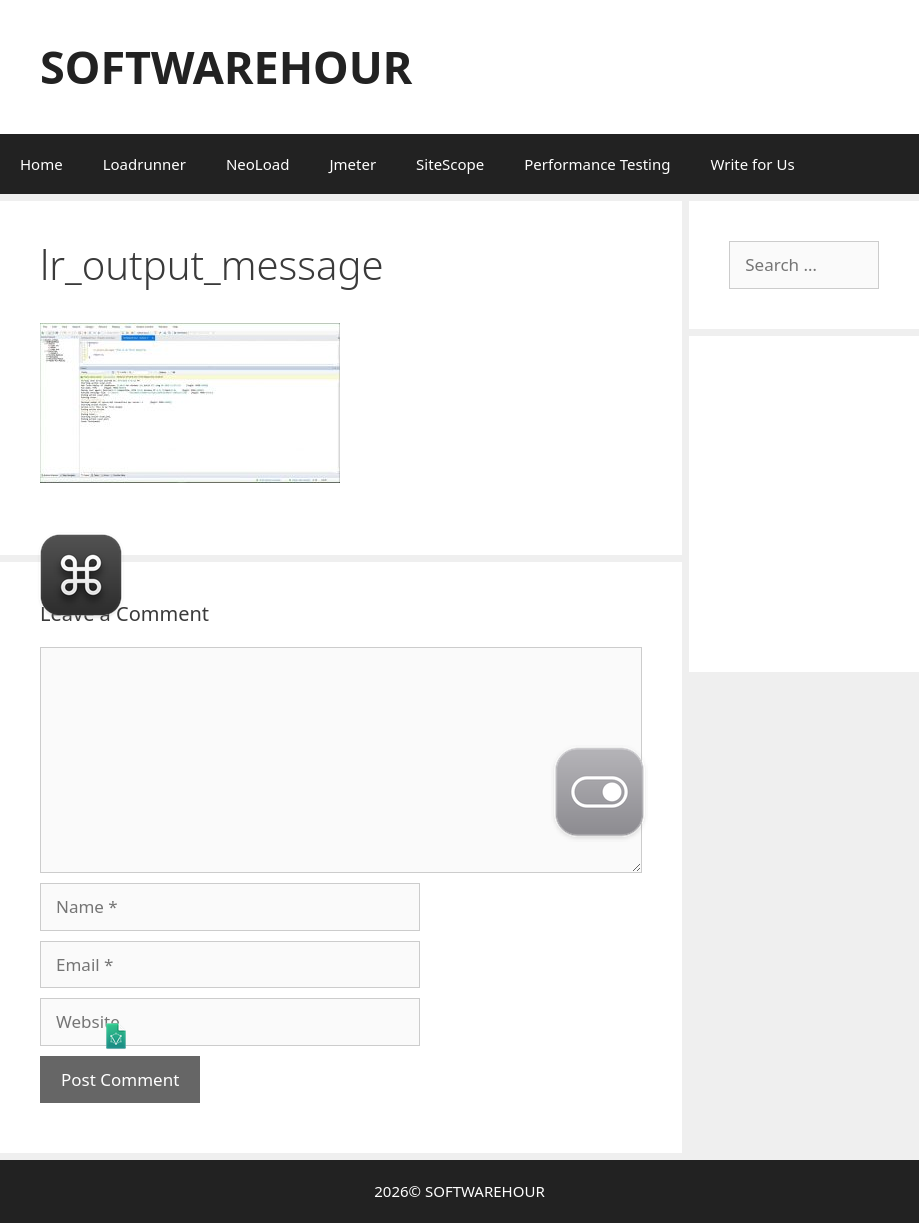 Image resolution: width=919 pixels, height=1223 pixels. Describe the element at coordinates (599, 793) in the screenshot. I see `access zoom accessibility settings` at that location.